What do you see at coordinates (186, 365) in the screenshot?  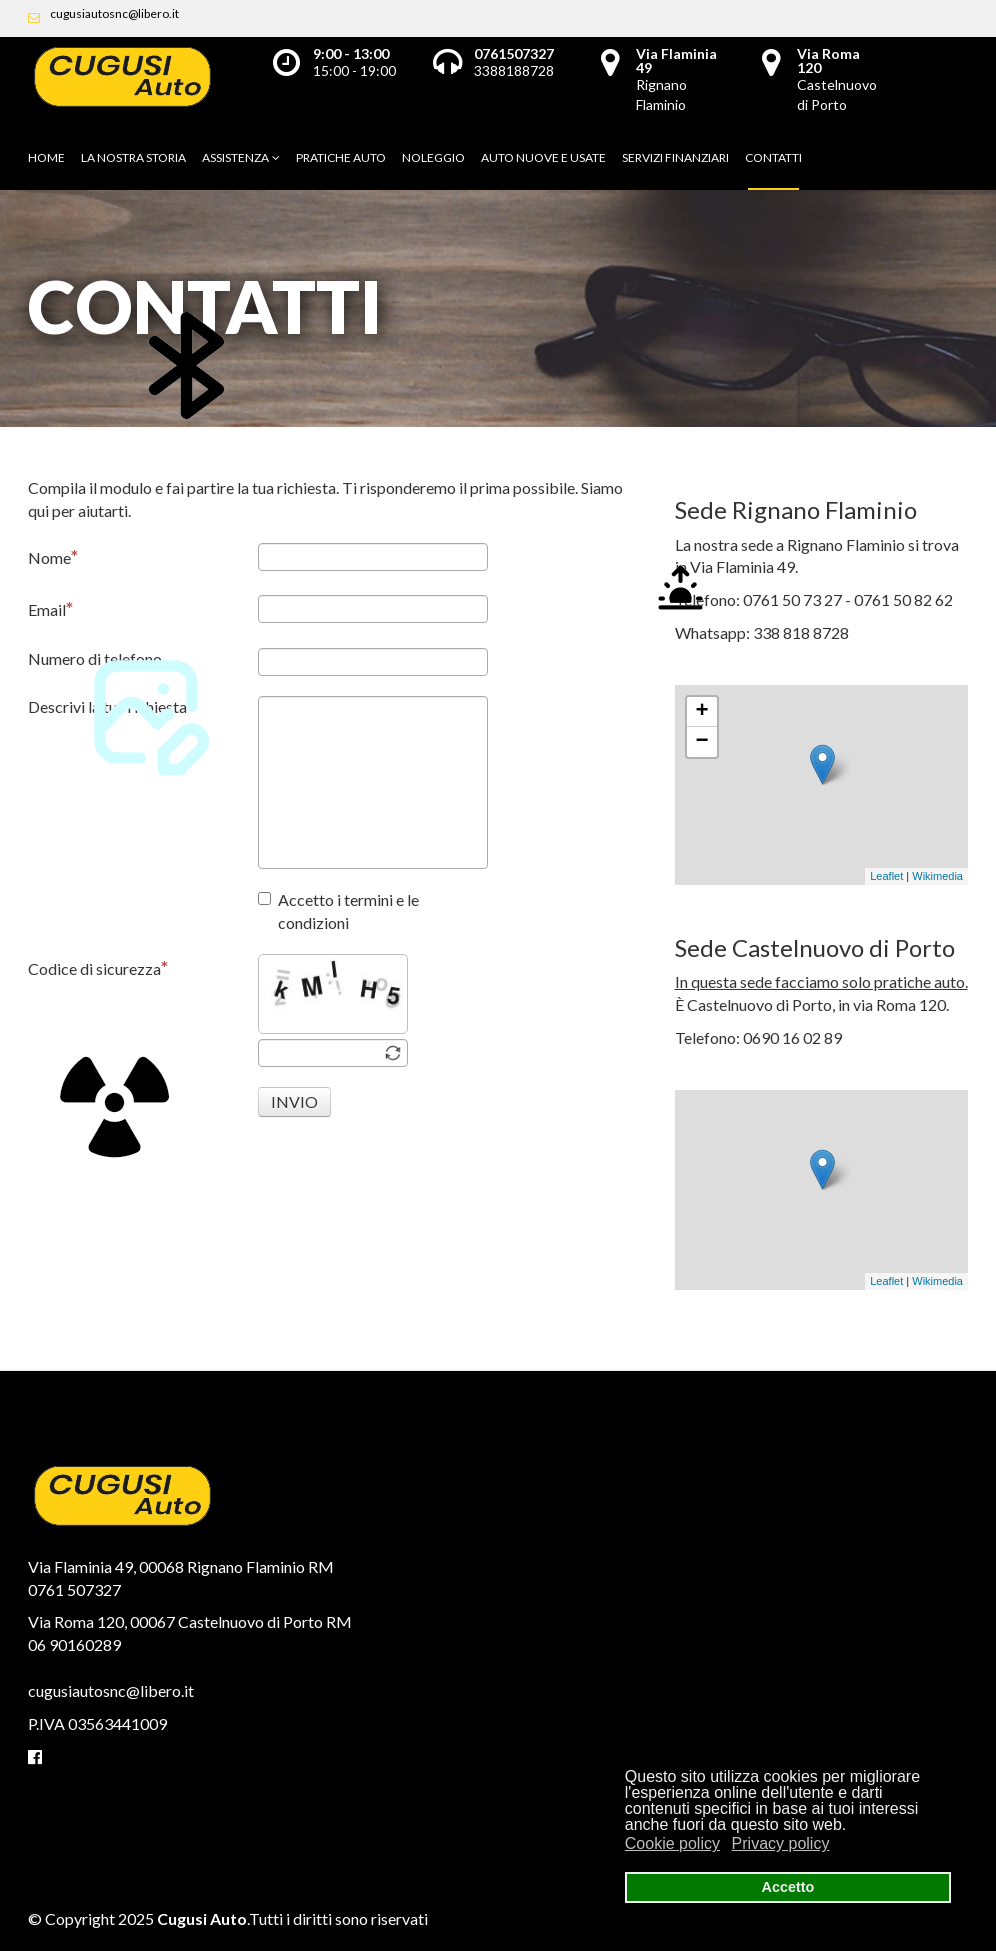 I see `toggle bluetooth connectivity on or off` at bounding box center [186, 365].